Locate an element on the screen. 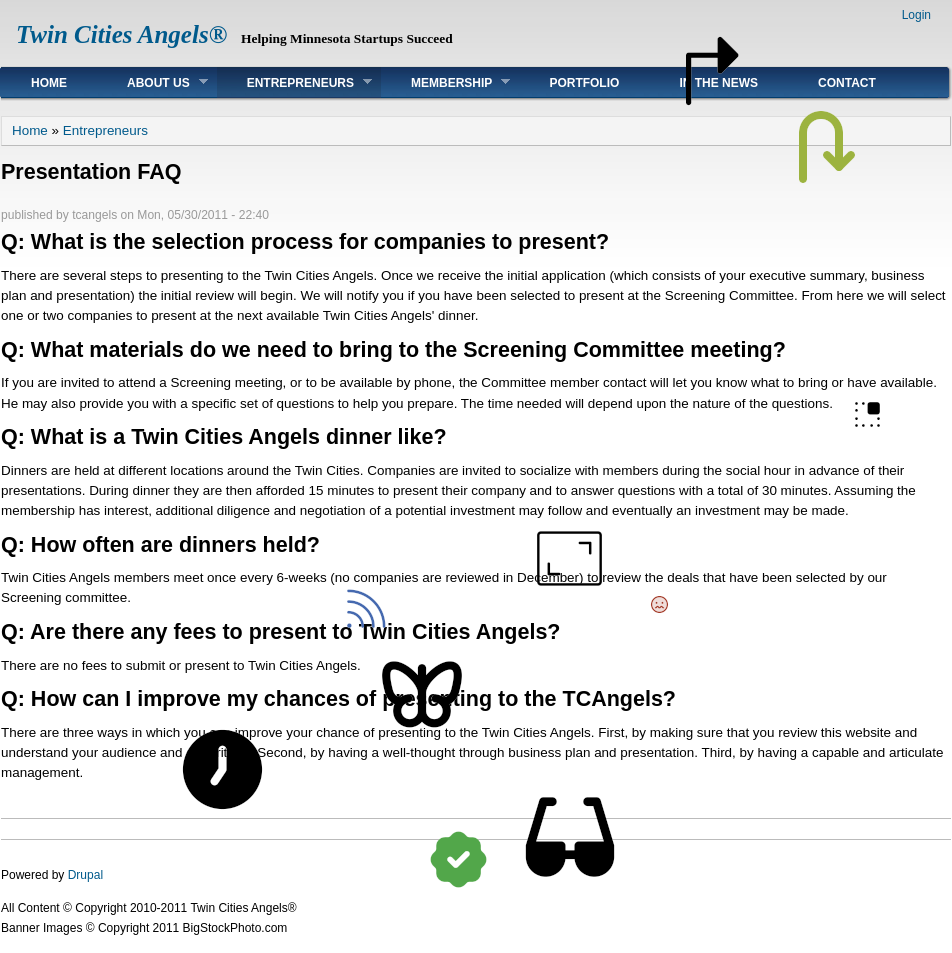  enter fullscreen mode is located at coordinates (569, 558).